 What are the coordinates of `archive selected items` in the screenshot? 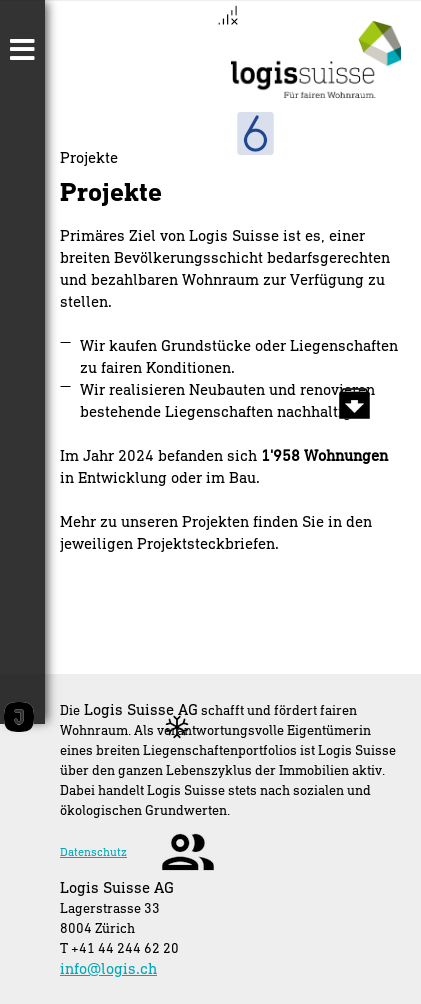 It's located at (354, 403).